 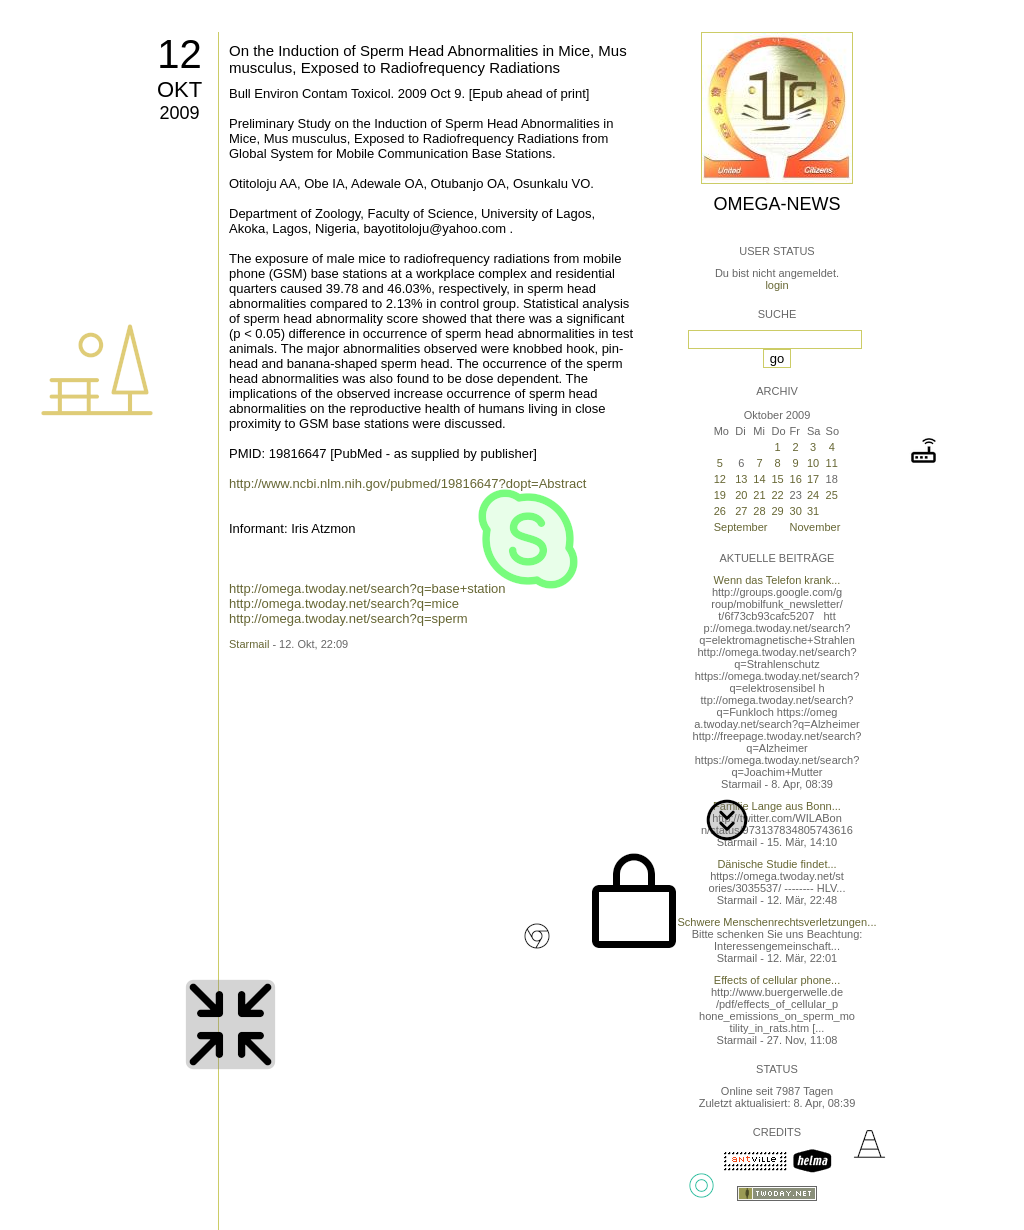 What do you see at coordinates (869, 1144) in the screenshot?
I see `indicates an area under construction or maintenance` at bounding box center [869, 1144].